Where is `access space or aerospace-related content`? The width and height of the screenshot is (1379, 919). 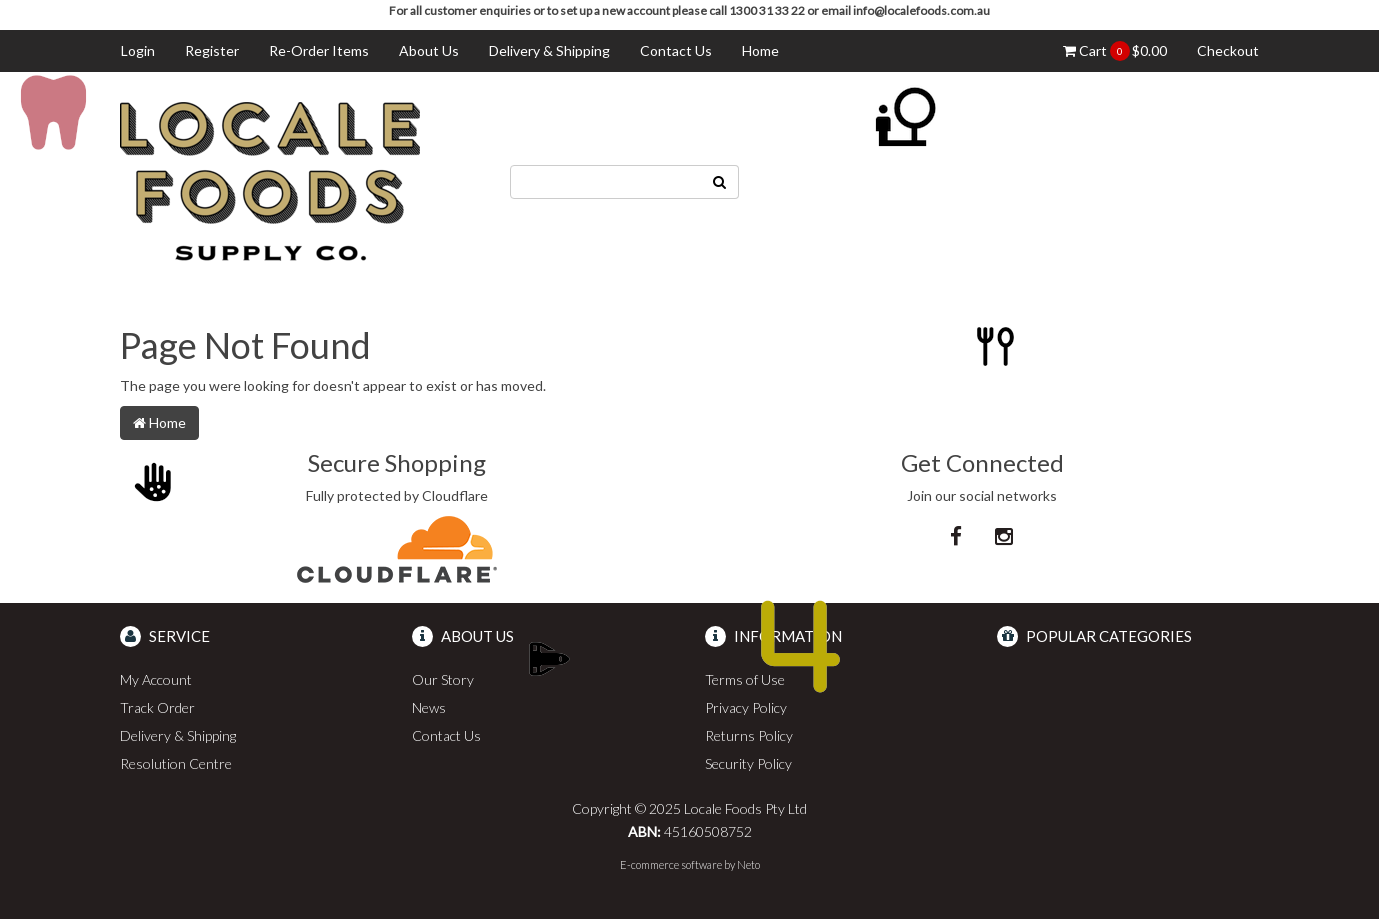
access space or aerospace-related content is located at coordinates (551, 659).